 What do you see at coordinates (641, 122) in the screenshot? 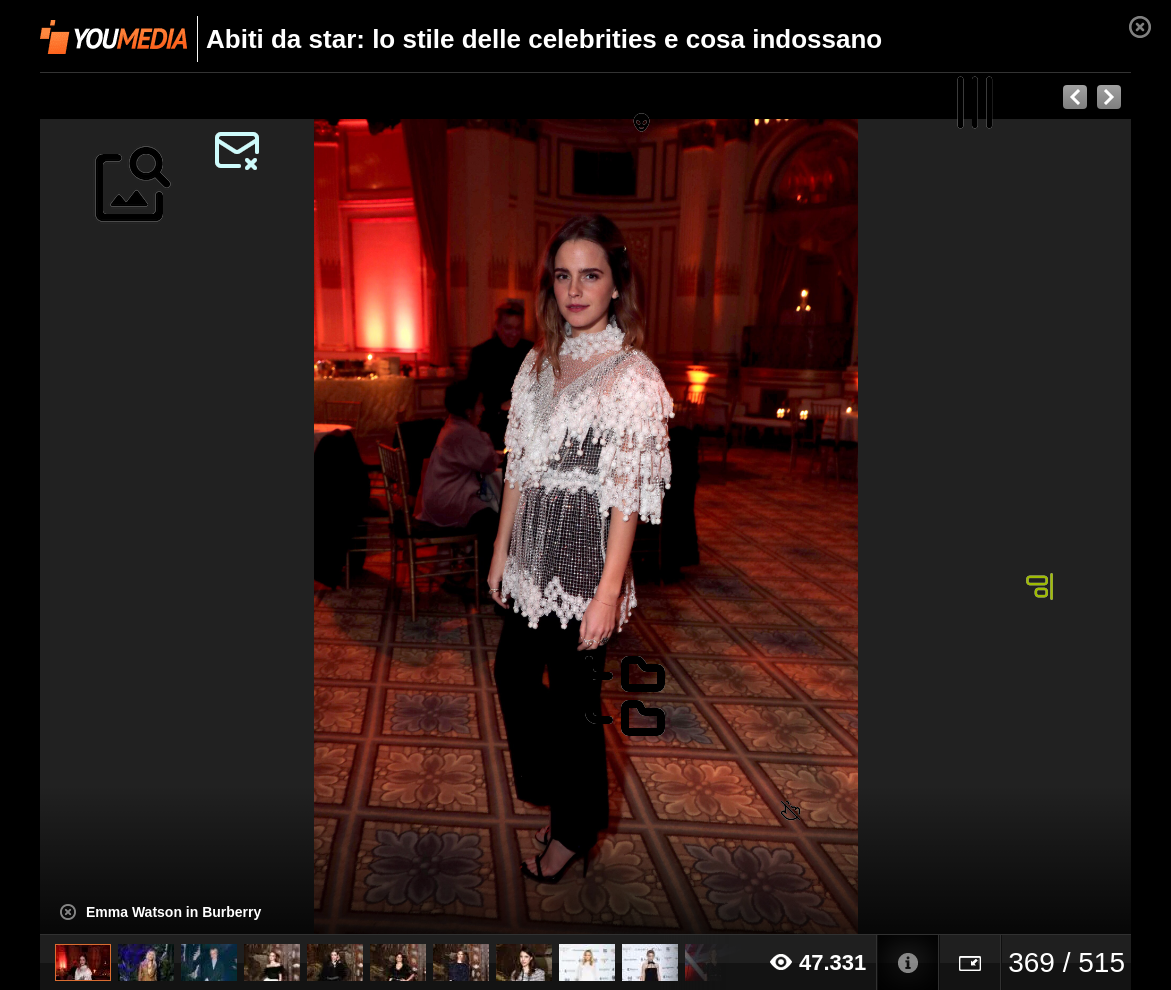
I see `indicates extraterrestrial or sci-fi themed content` at bounding box center [641, 122].